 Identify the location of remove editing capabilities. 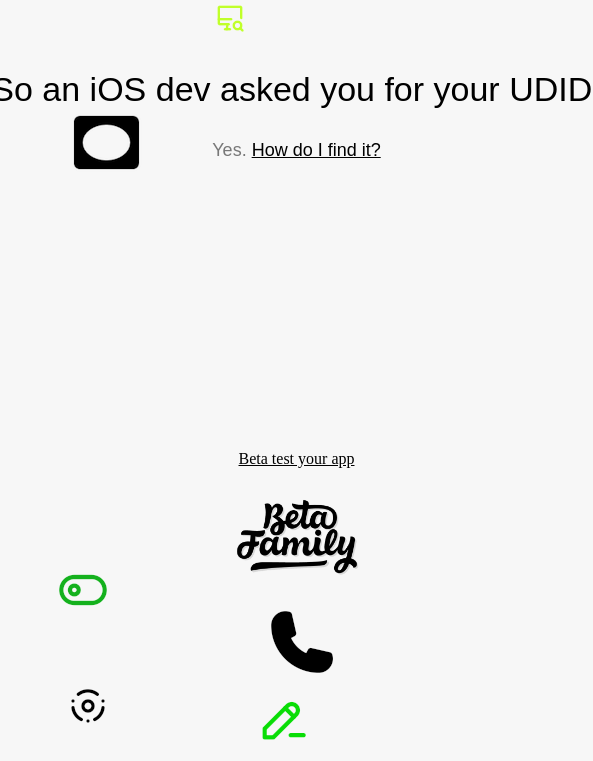
(282, 720).